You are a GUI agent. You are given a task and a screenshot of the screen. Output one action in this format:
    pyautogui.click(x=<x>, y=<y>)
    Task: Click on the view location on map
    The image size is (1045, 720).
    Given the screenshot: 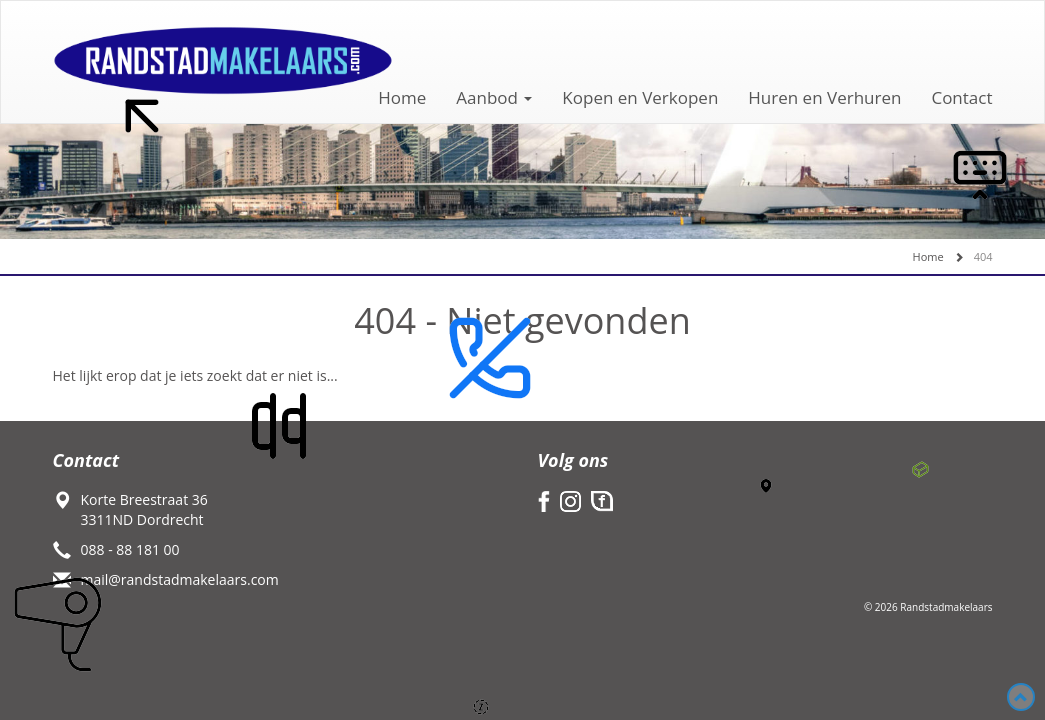 What is the action you would take?
    pyautogui.click(x=766, y=486)
    